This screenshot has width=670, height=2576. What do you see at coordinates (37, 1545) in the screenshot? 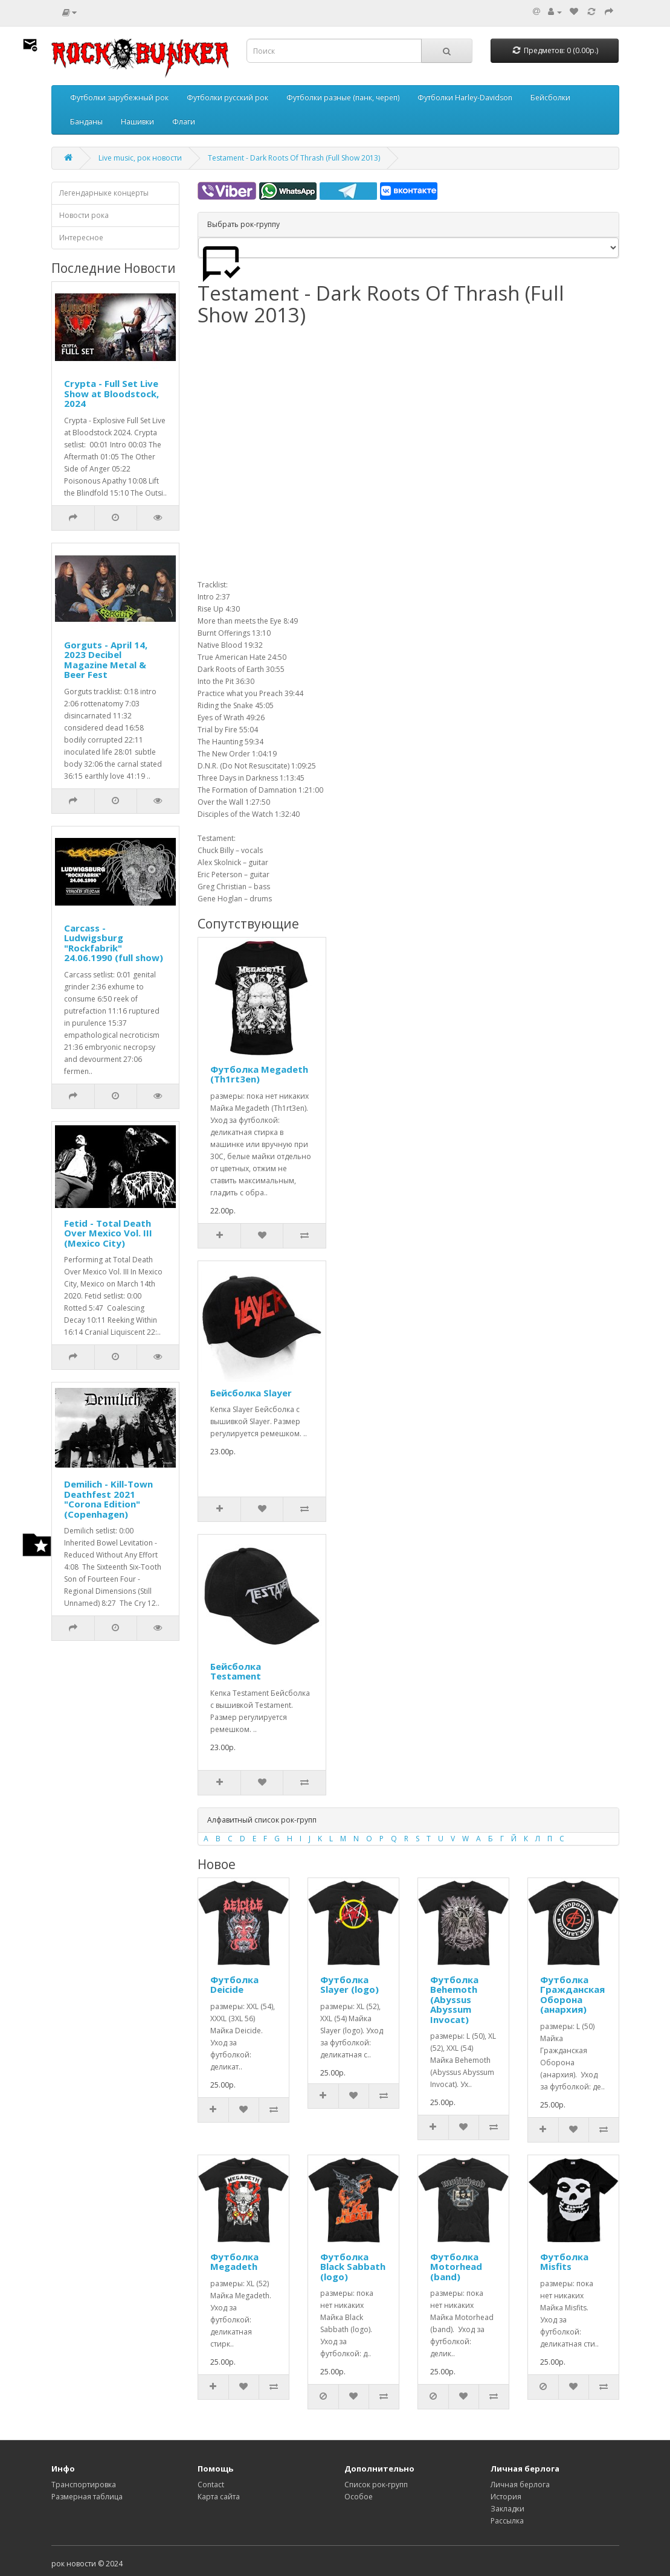
I see `access your starred or favorite files` at bounding box center [37, 1545].